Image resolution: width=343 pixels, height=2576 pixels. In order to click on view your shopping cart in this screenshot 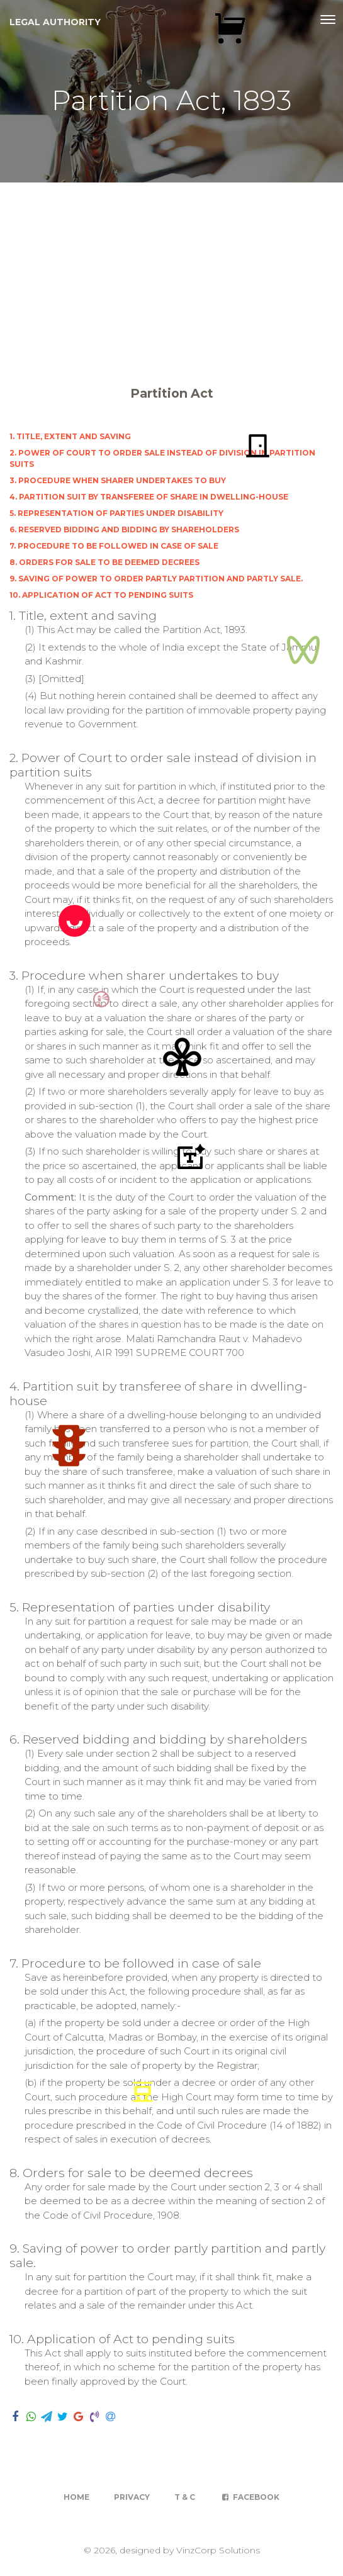, I will do `click(230, 28)`.